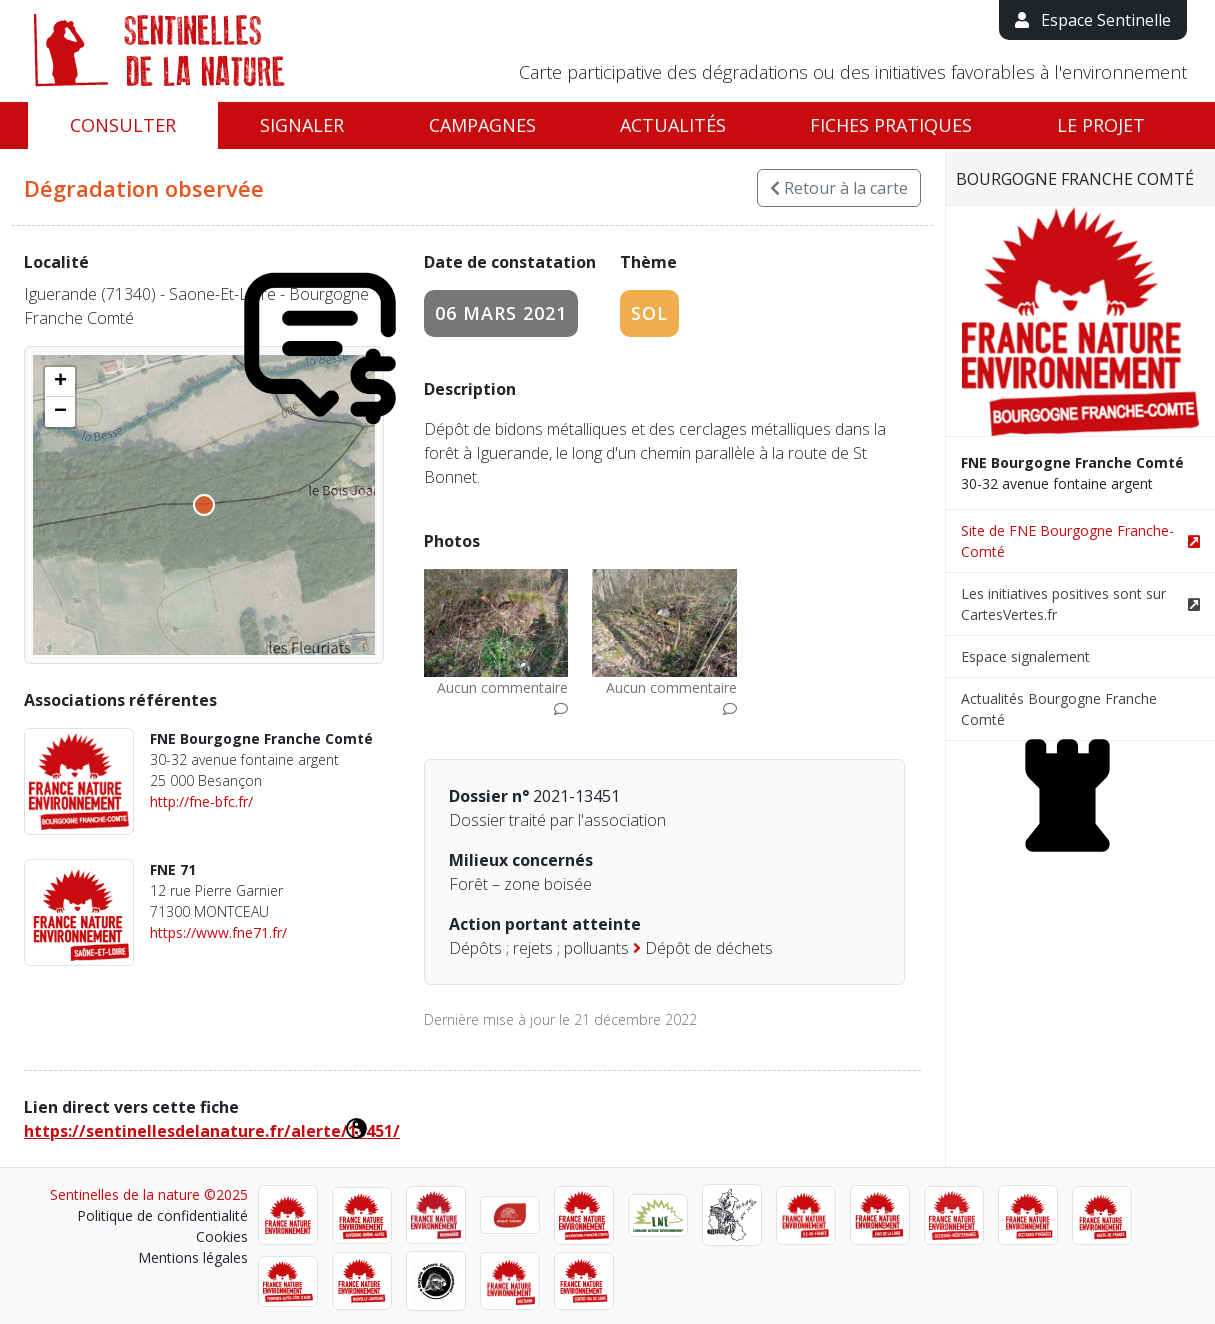 This screenshot has width=1215, height=1324. I want to click on access chess game or strategy features, so click(1067, 795).